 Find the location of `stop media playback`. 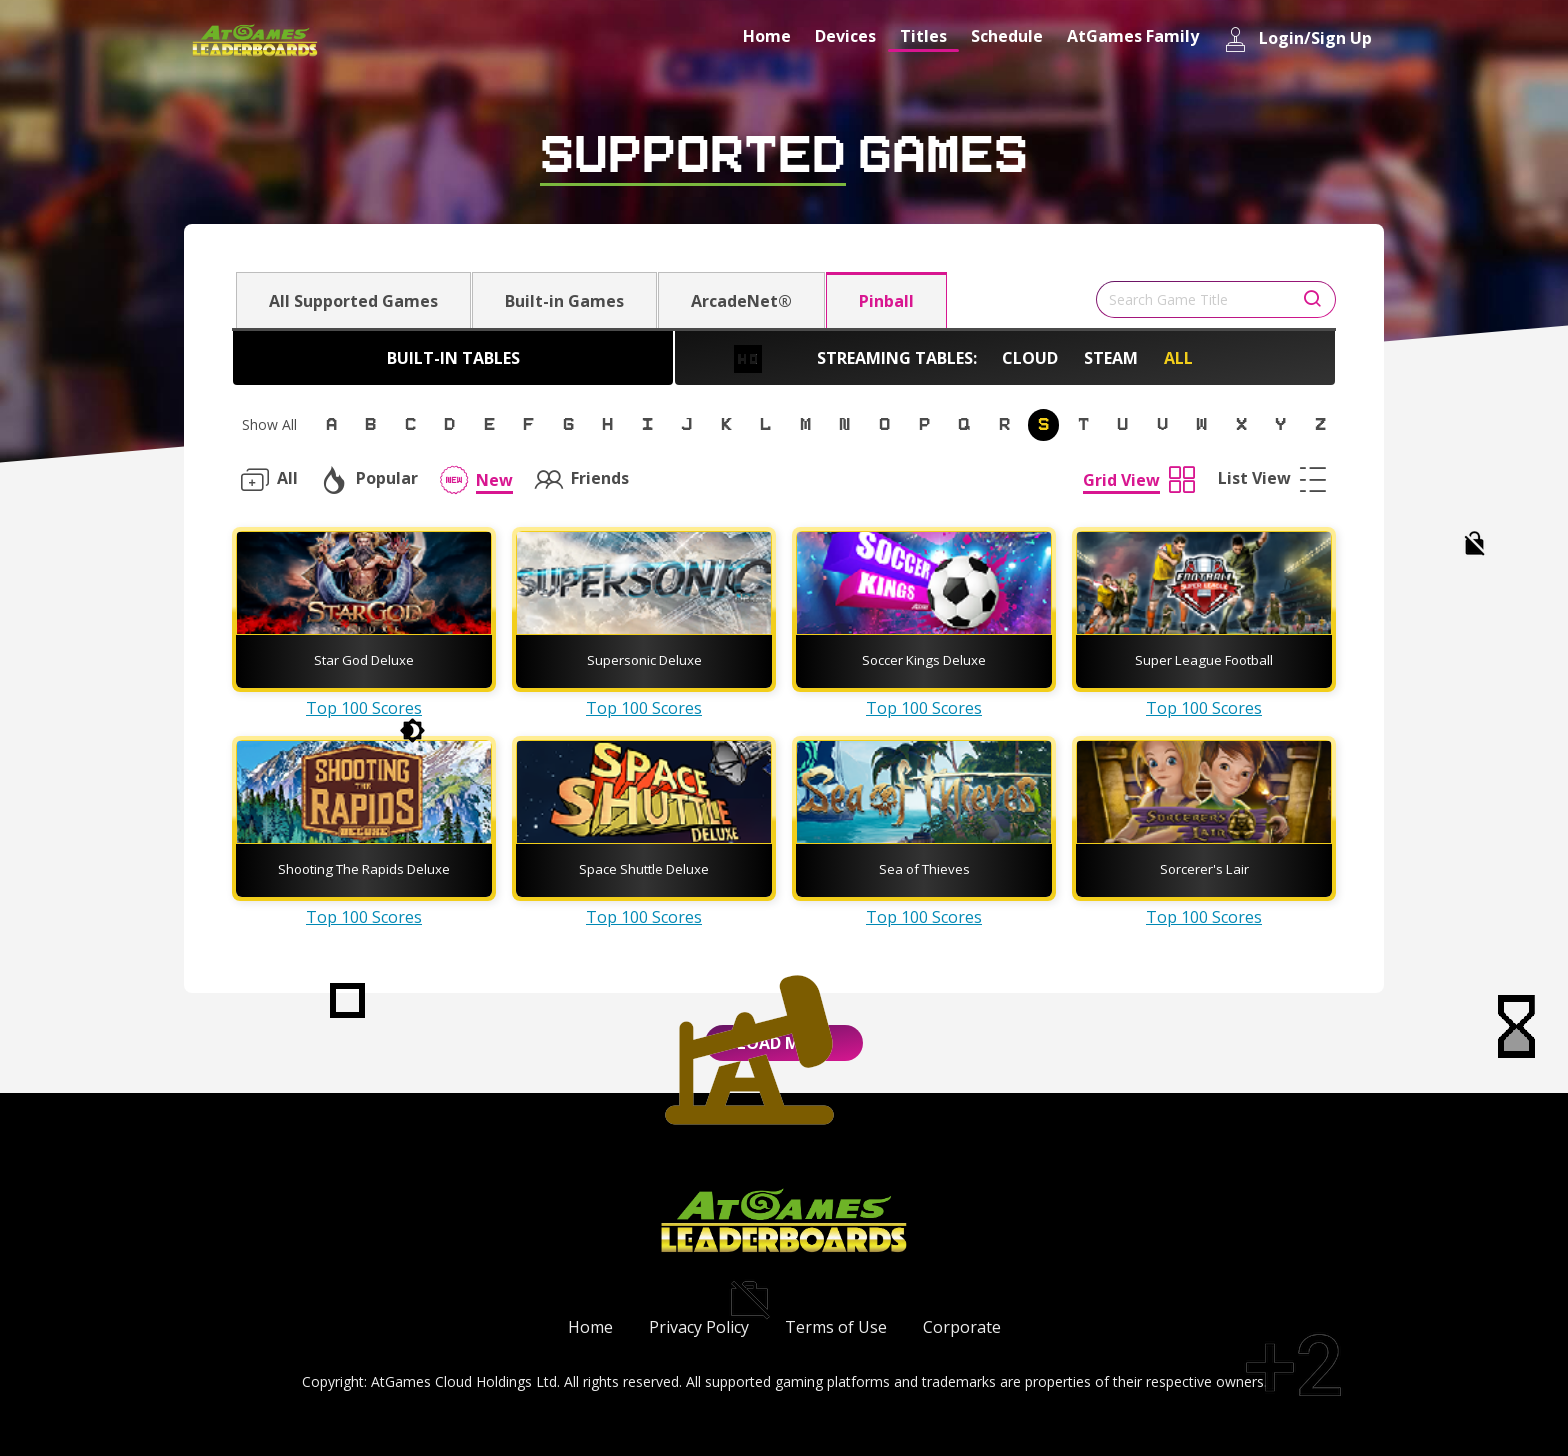

stop media playback is located at coordinates (347, 1000).